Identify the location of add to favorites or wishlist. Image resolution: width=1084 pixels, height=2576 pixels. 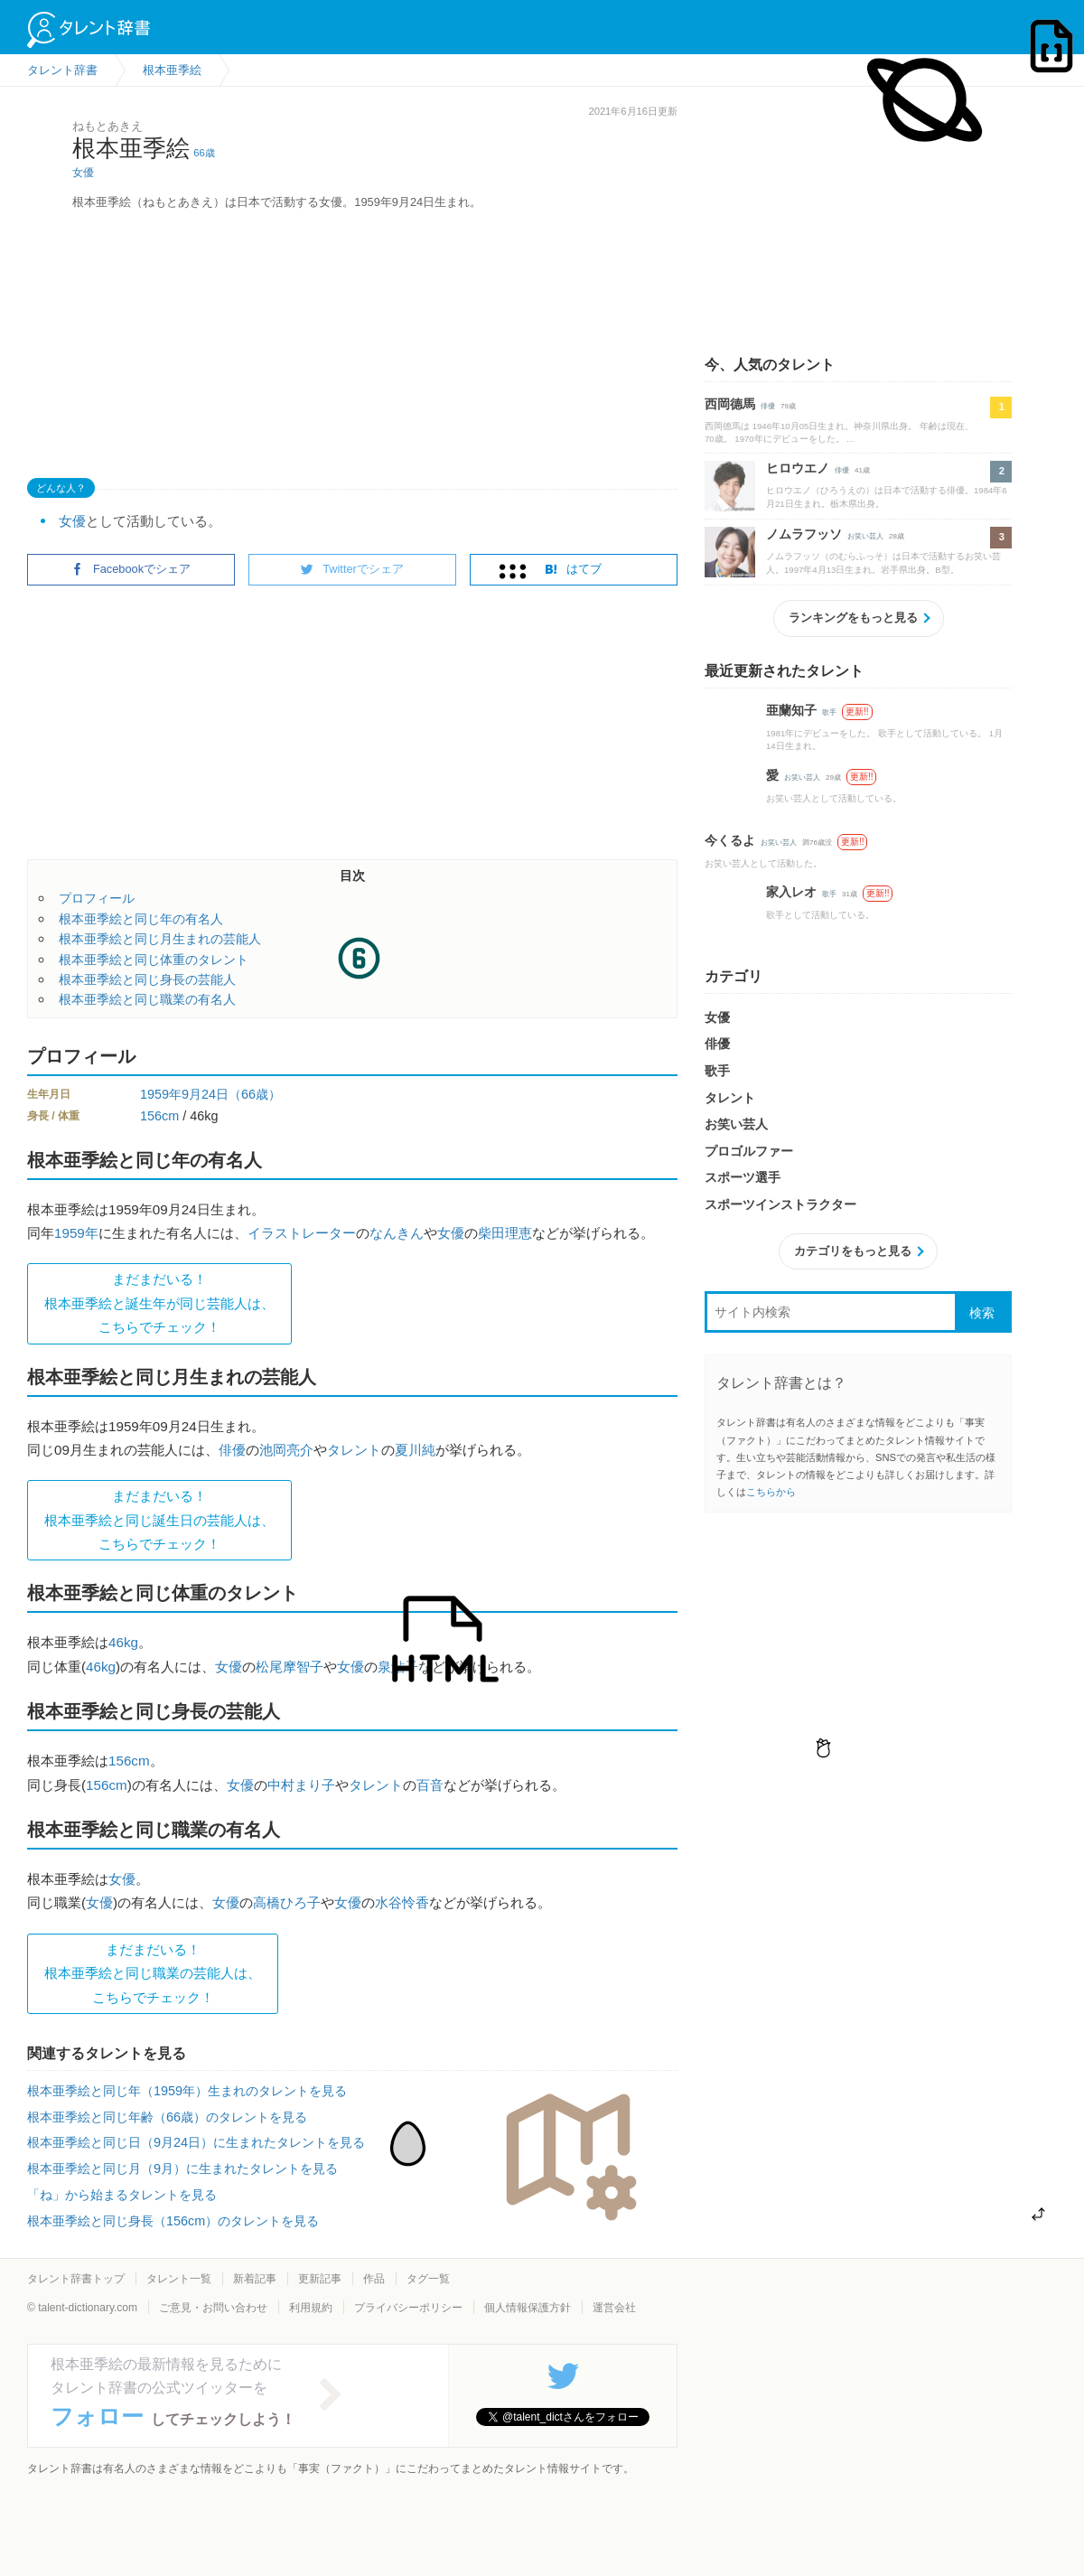
(823, 1747).